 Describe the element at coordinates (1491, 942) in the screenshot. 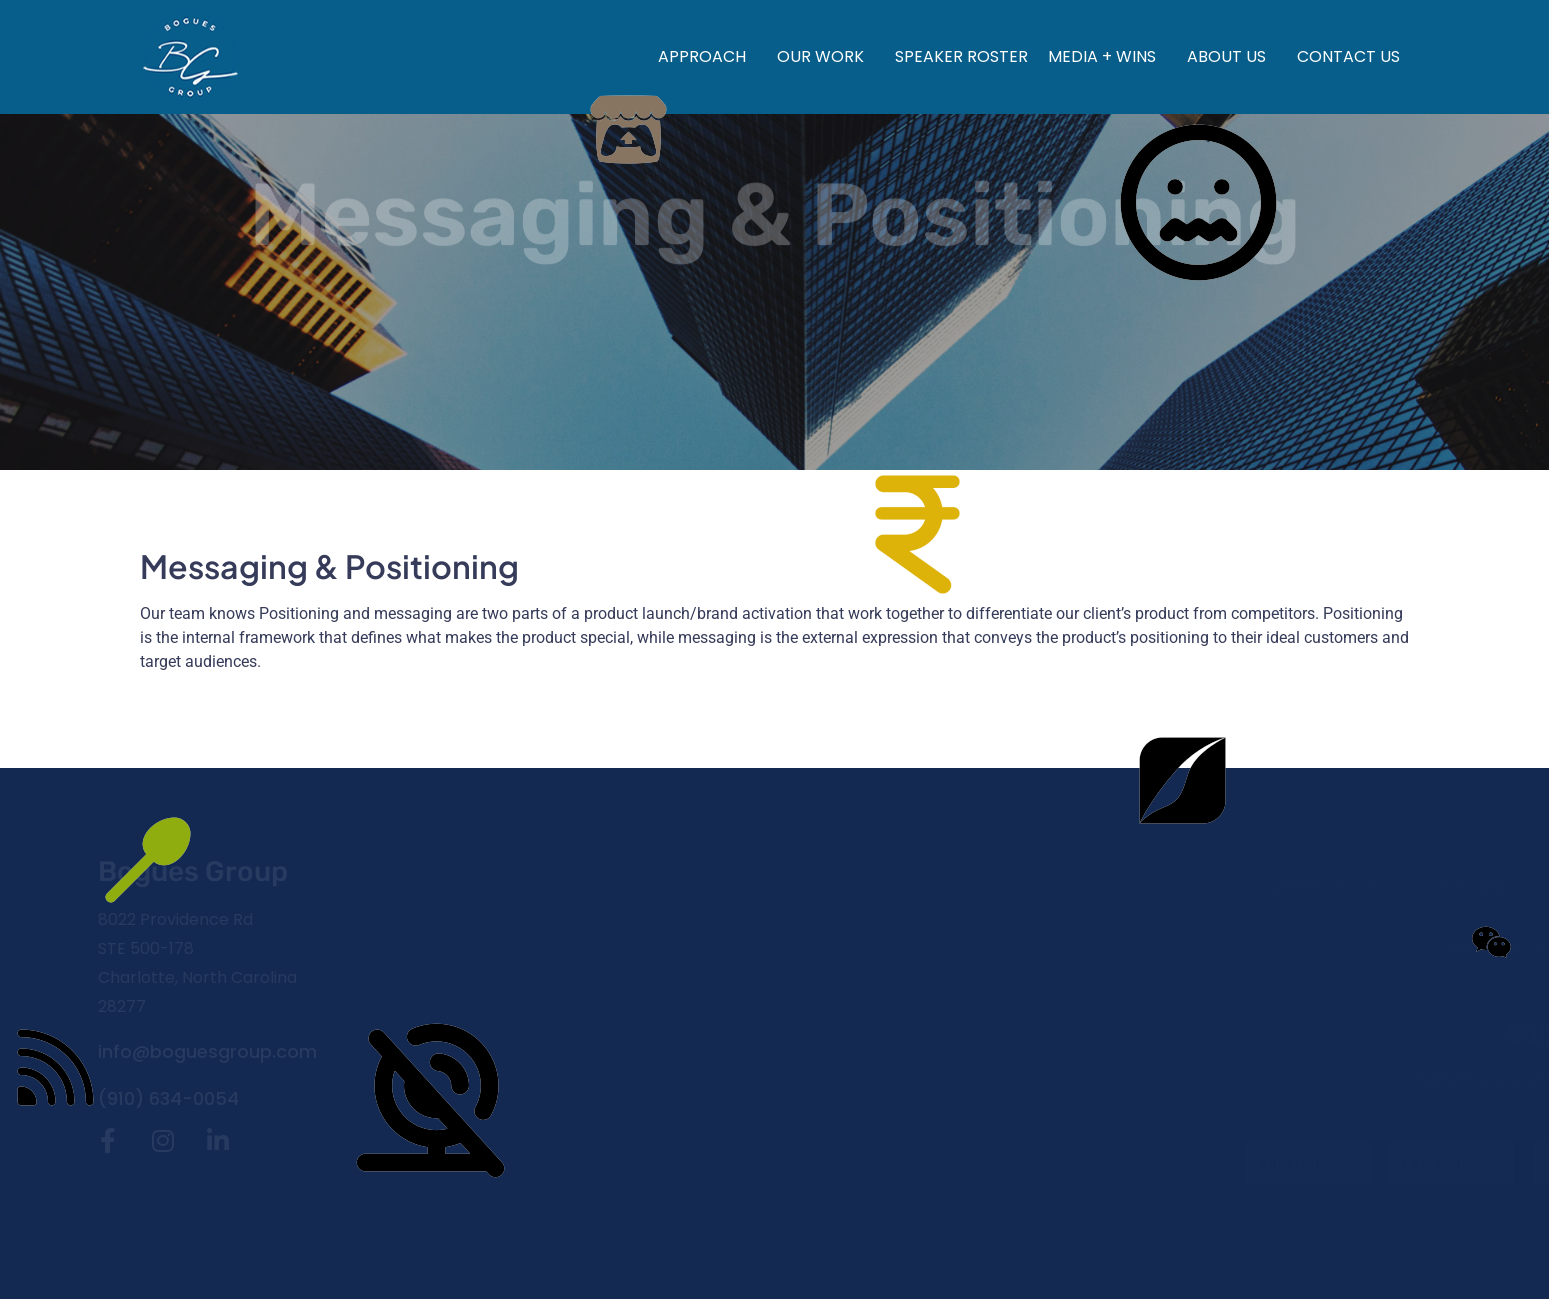

I see `open WeChat messaging app` at that location.